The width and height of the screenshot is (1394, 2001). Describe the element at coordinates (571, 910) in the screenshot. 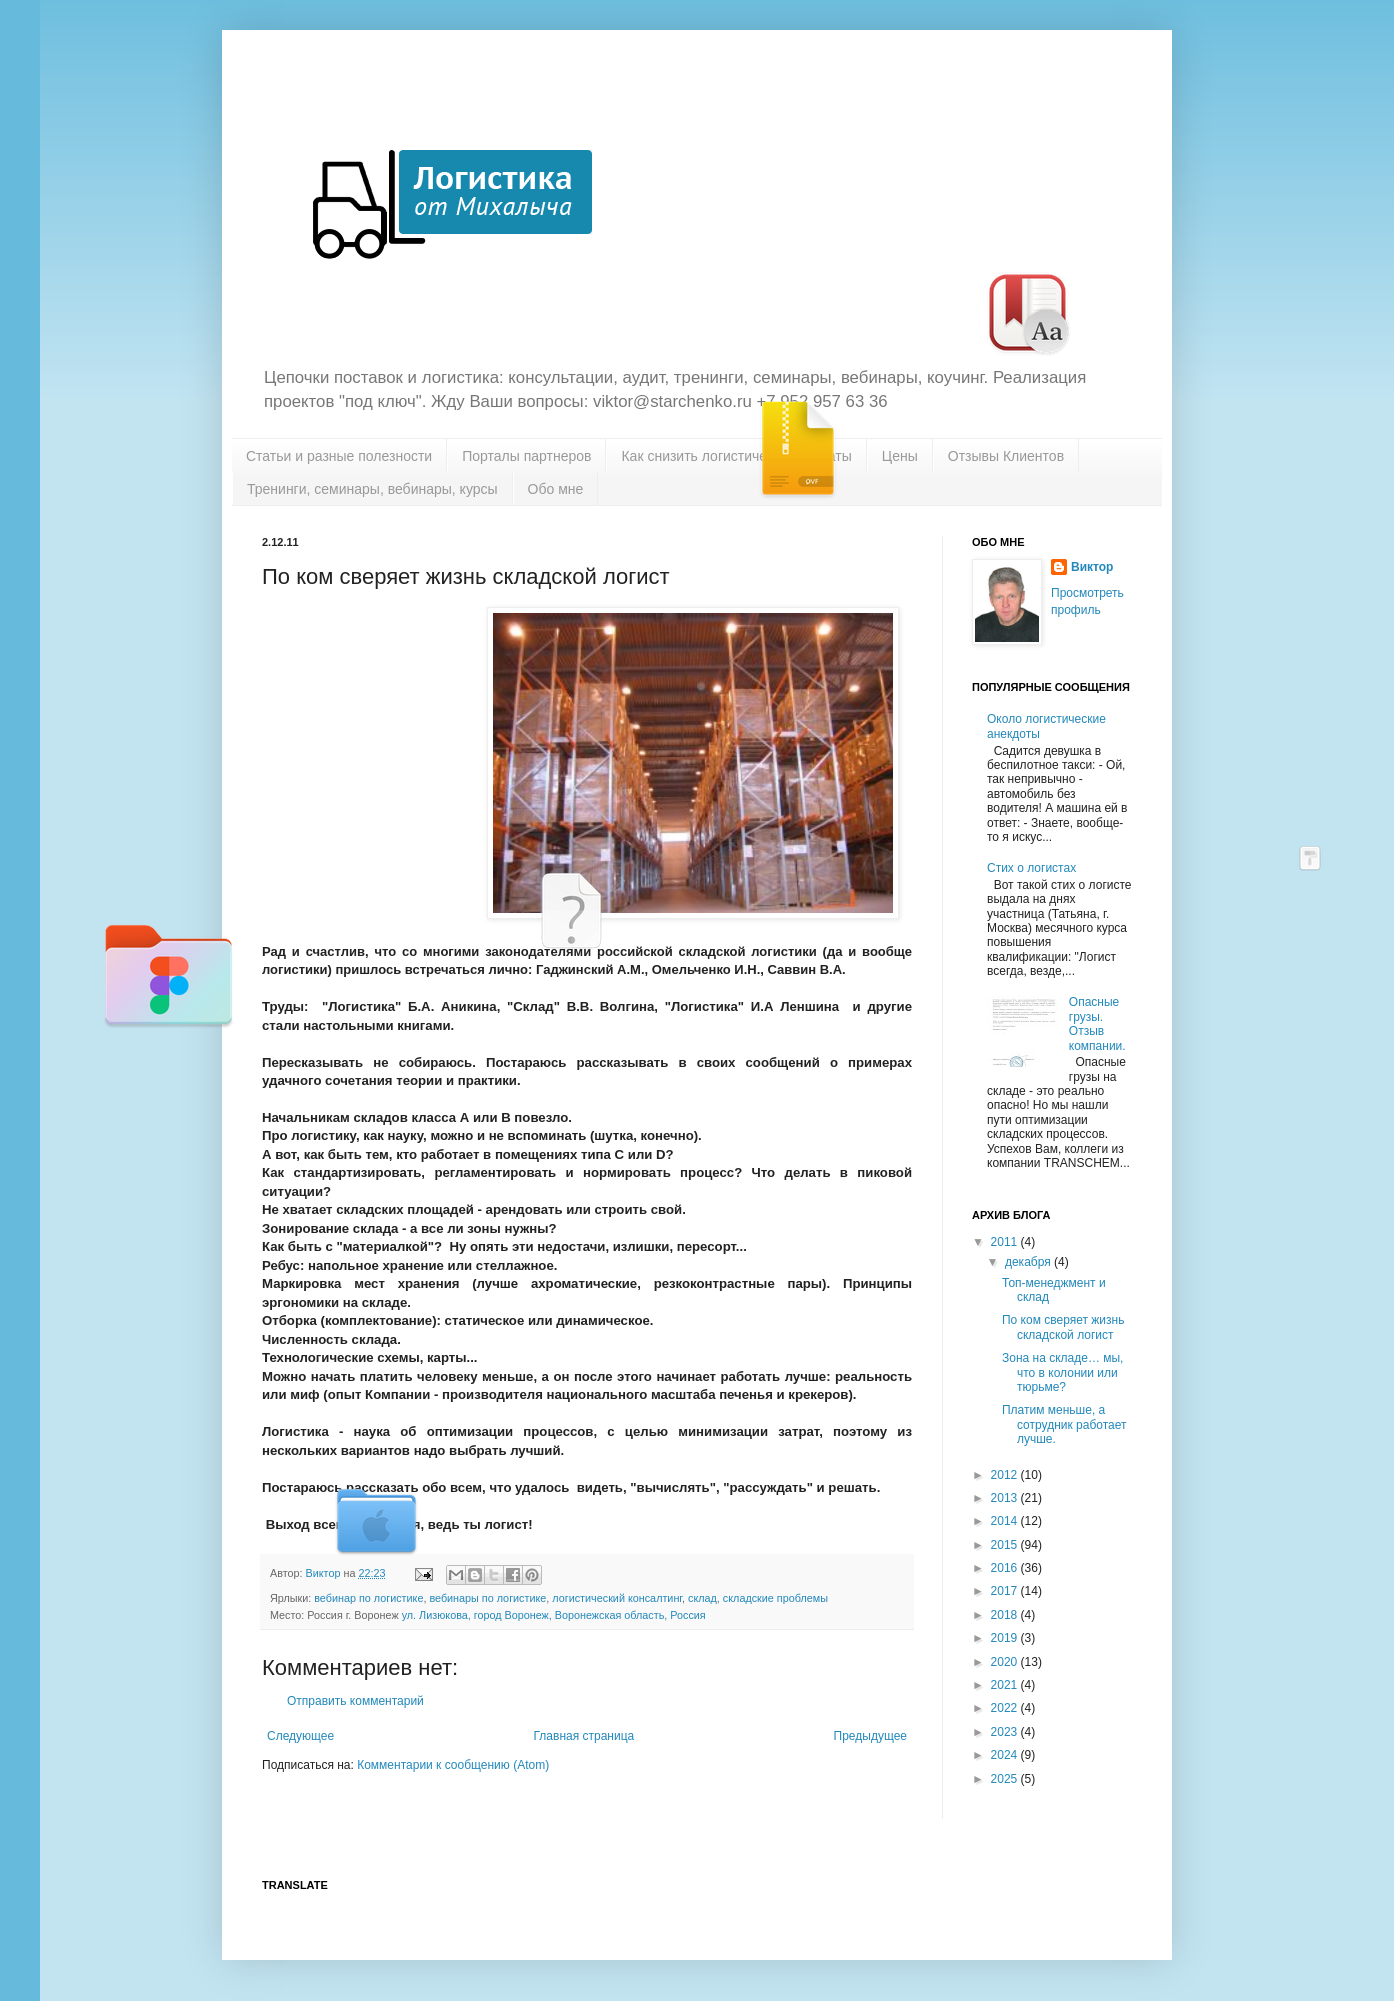

I see `unknown or unrecognized file type` at that location.